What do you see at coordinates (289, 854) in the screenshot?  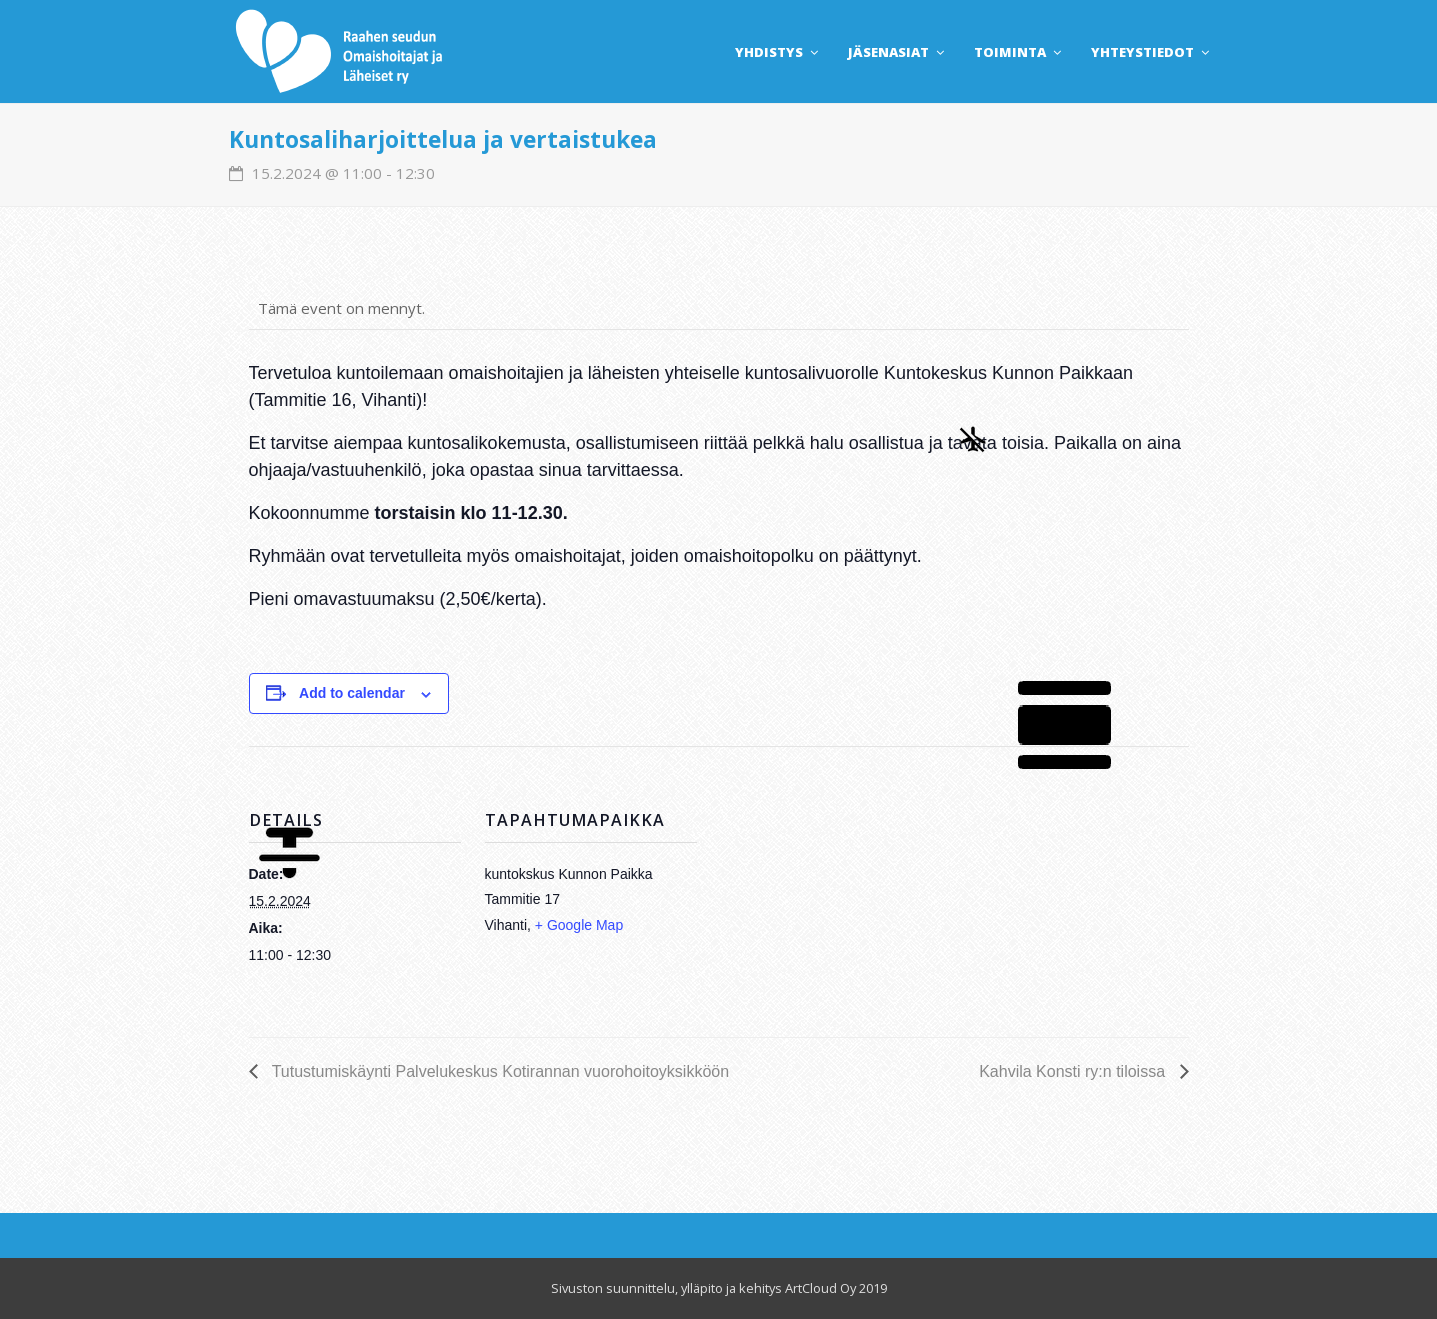 I see `apply strikethrough formatting to selected text` at bounding box center [289, 854].